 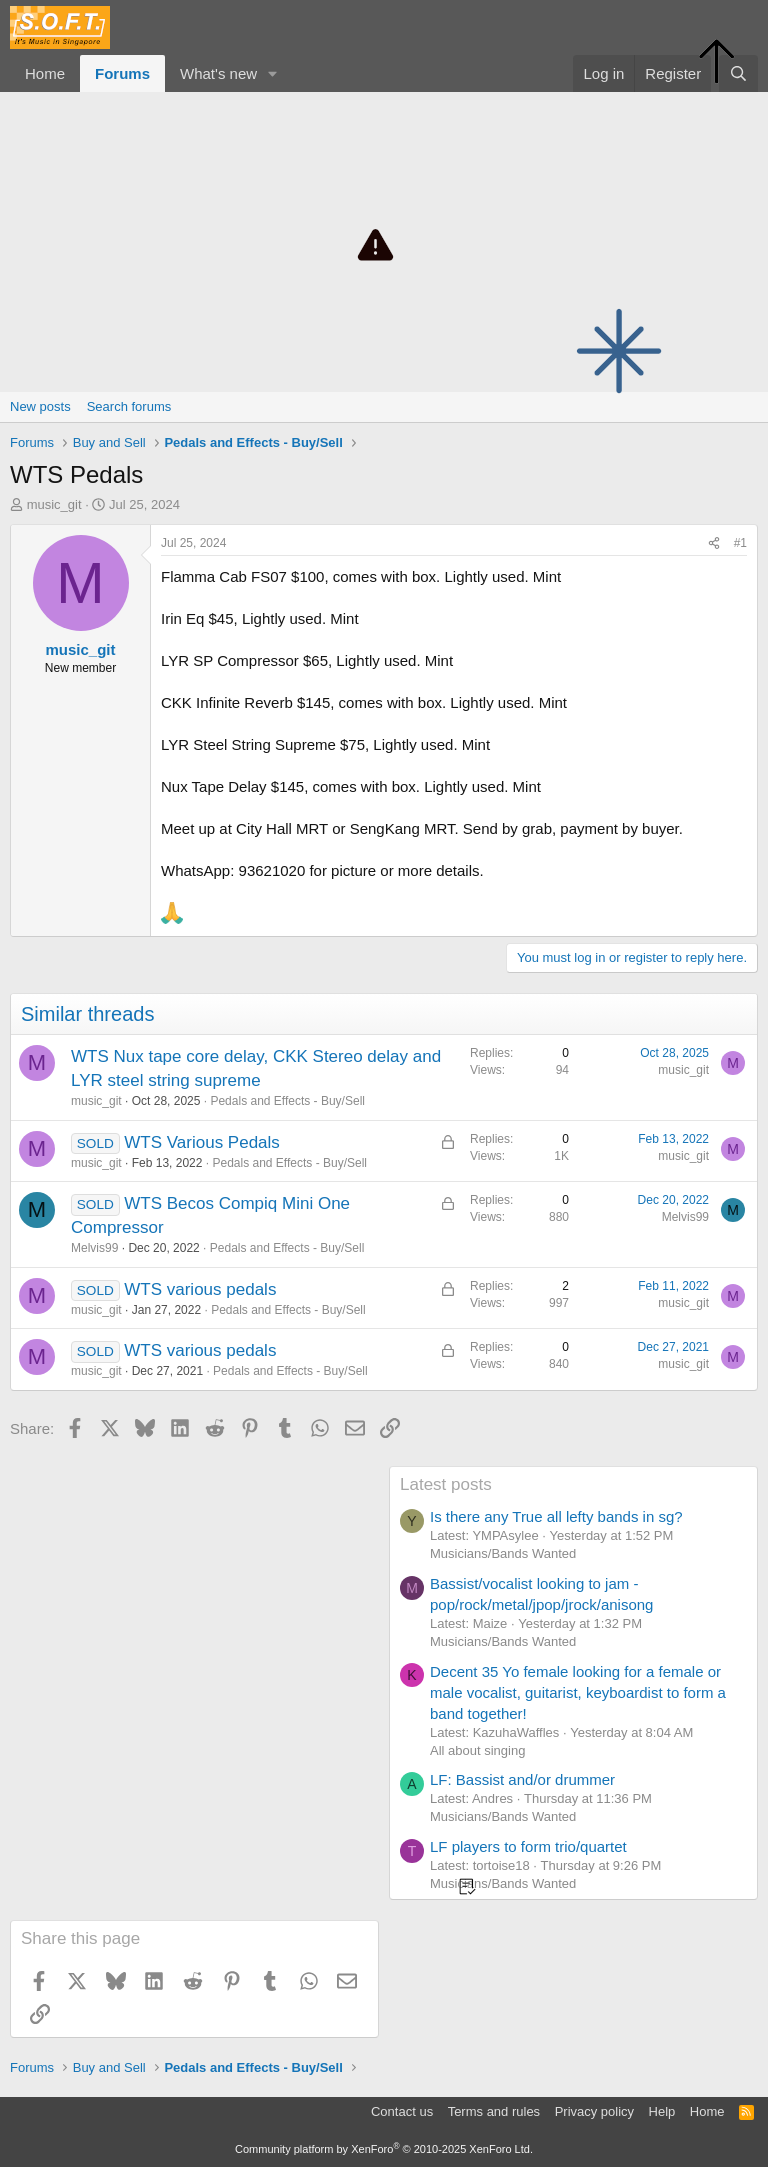 What do you see at coordinates (467, 1886) in the screenshot?
I see `view or manage your task checklist` at bounding box center [467, 1886].